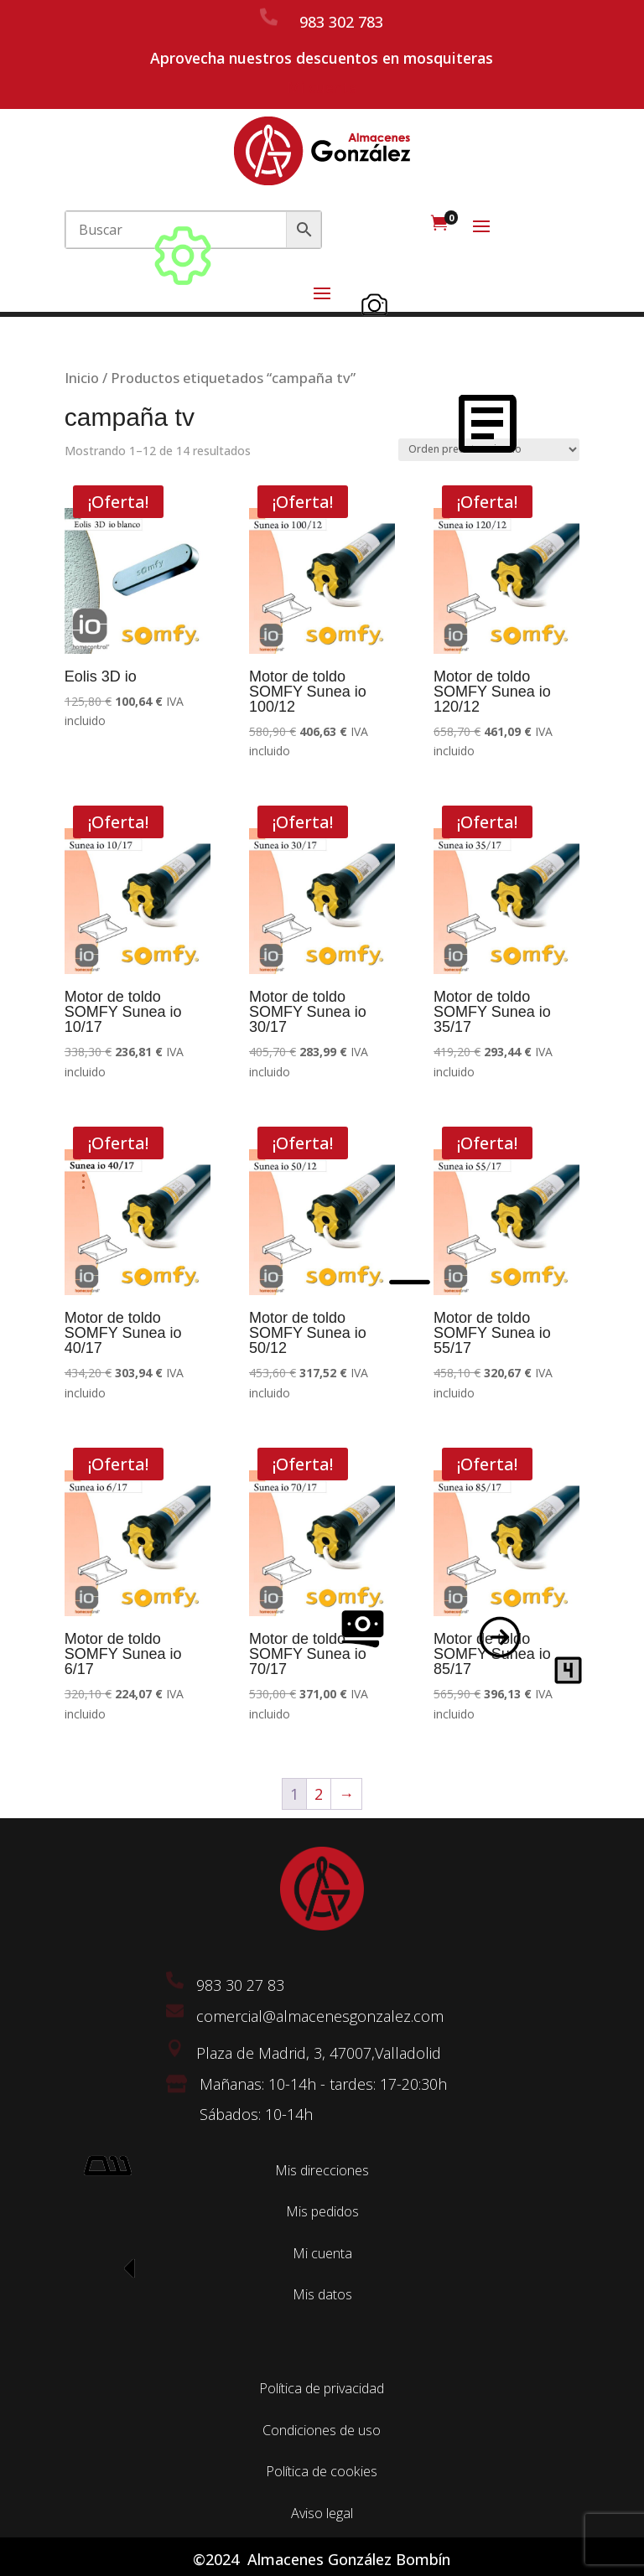 Image resolution: width=644 pixels, height=2576 pixels. Describe the element at coordinates (409, 1282) in the screenshot. I see `decrease quantity or value` at that location.